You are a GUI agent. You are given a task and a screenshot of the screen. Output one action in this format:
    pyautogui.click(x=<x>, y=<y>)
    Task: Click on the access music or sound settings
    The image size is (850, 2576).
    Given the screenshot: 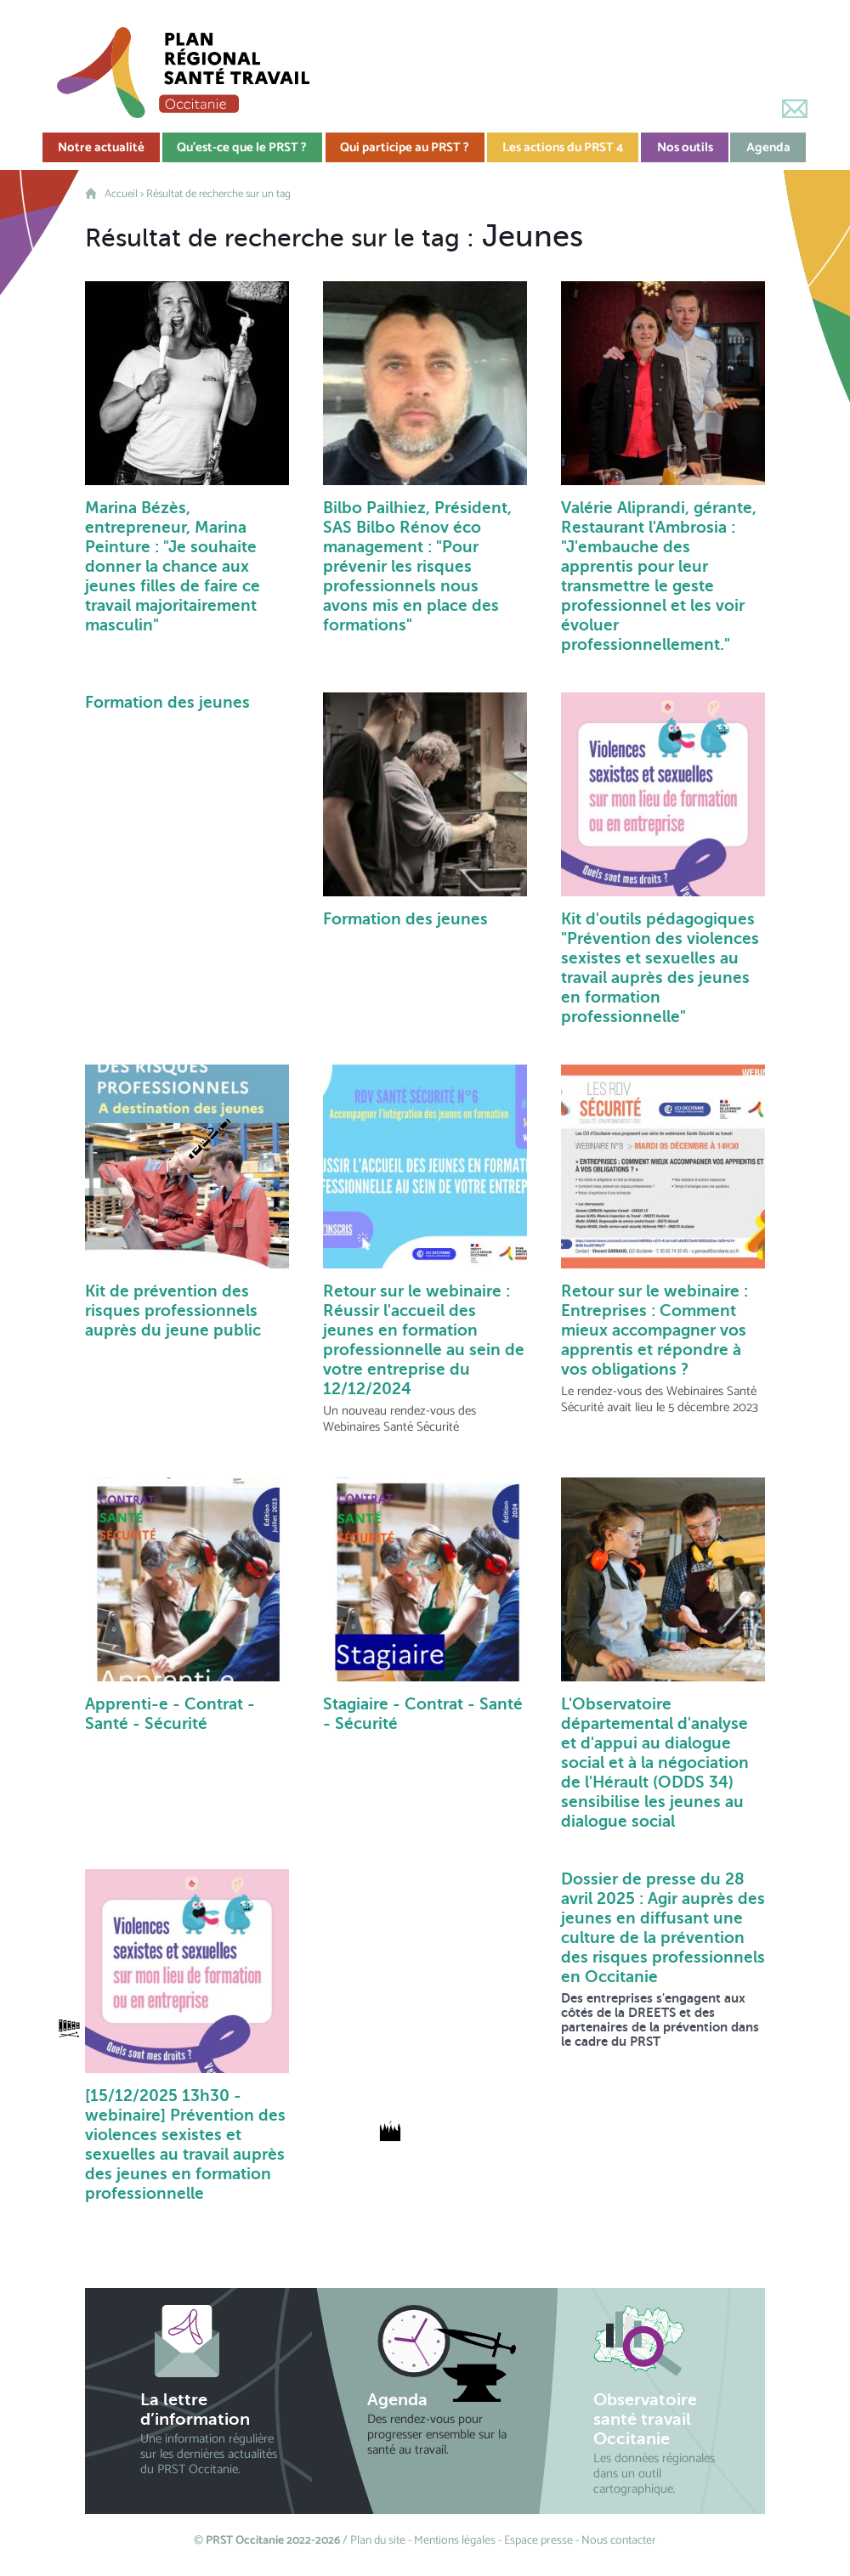 What is the action you would take?
    pyautogui.click(x=69, y=2028)
    